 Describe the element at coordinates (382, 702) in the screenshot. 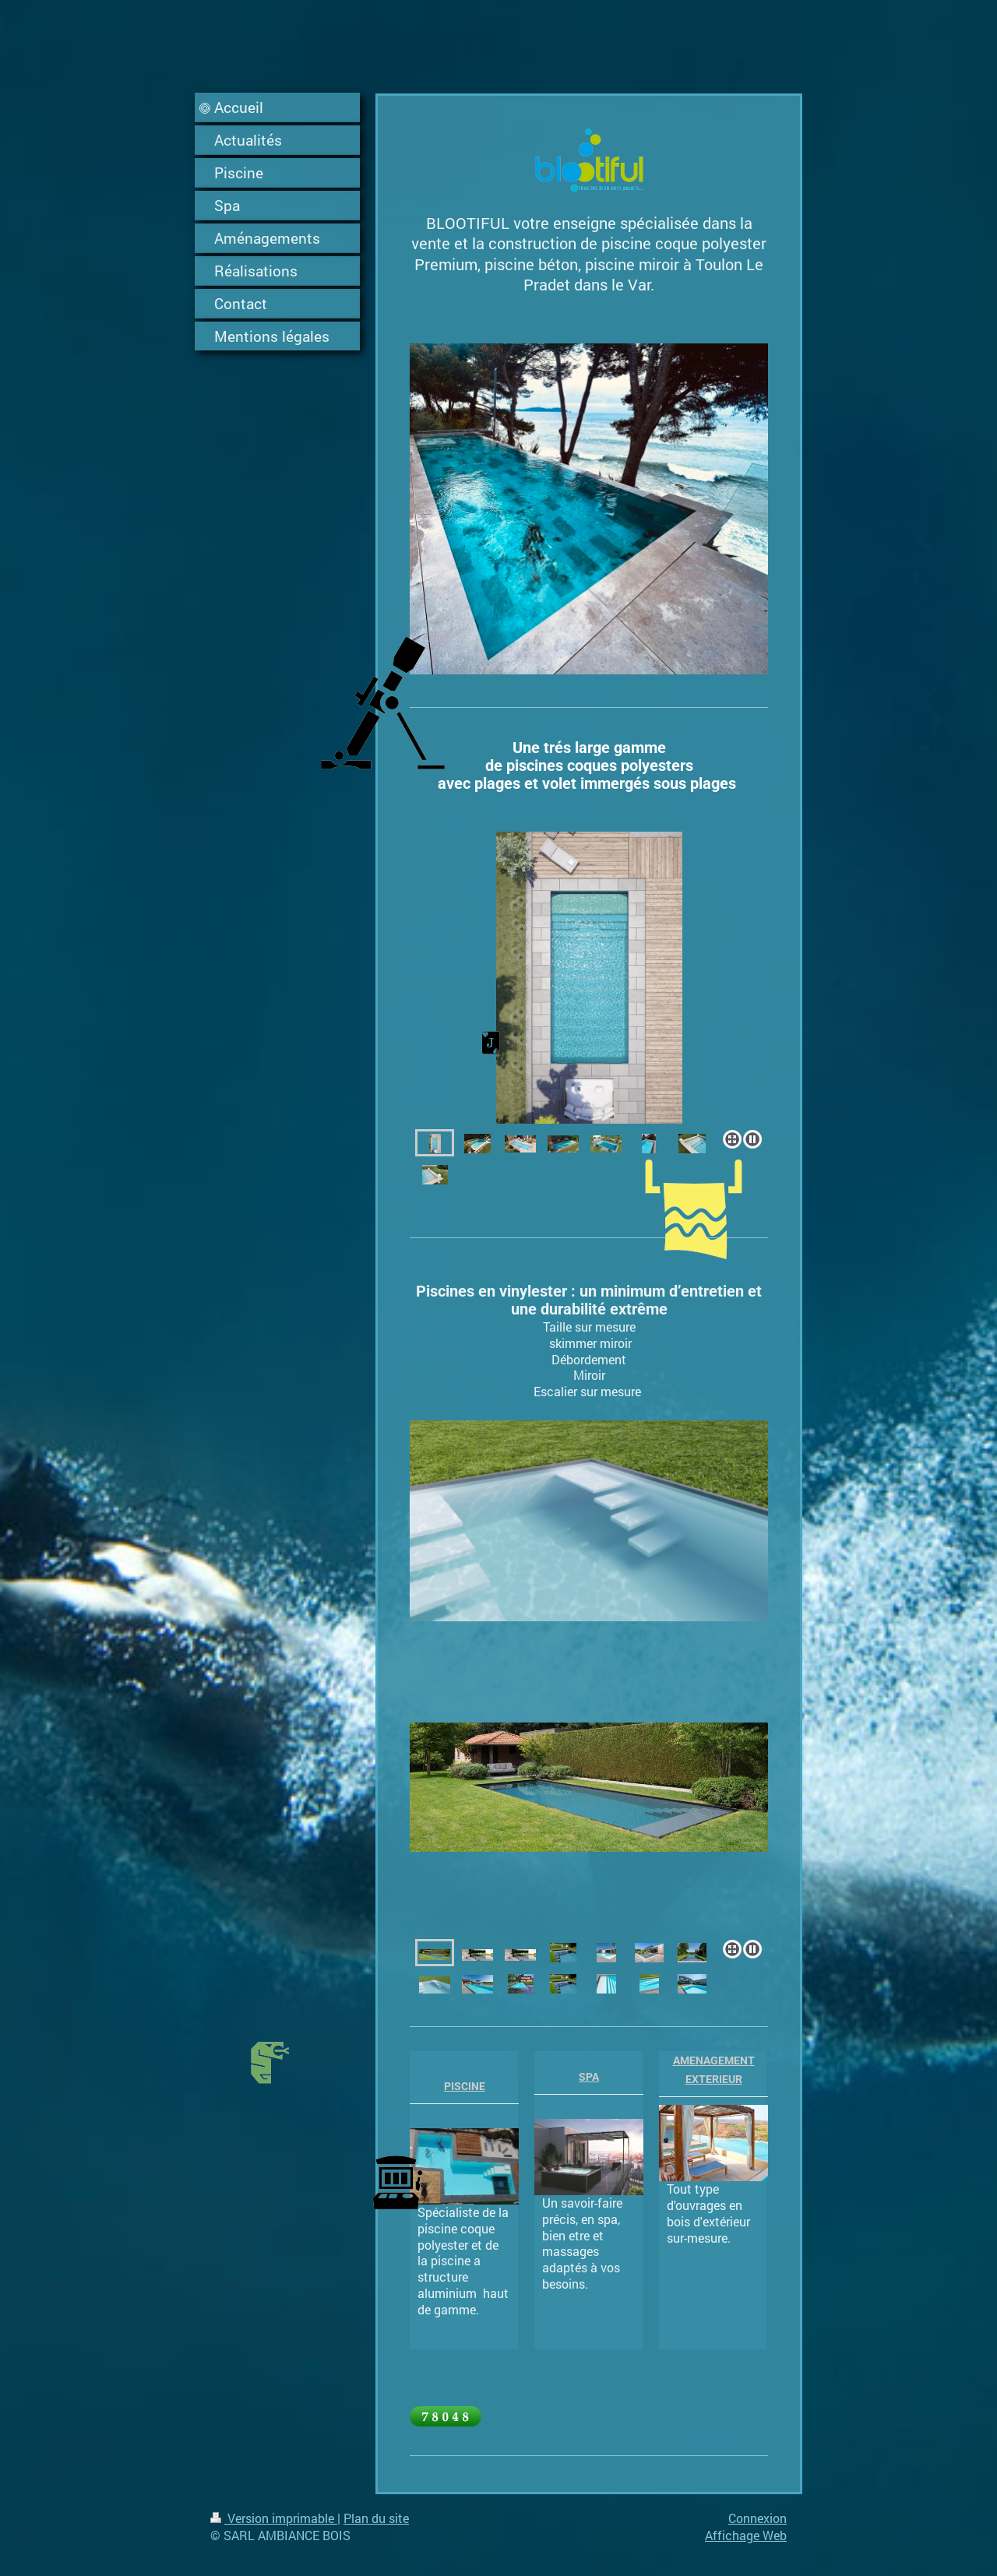

I see `mortar weapon icon for military or strategy games` at that location.